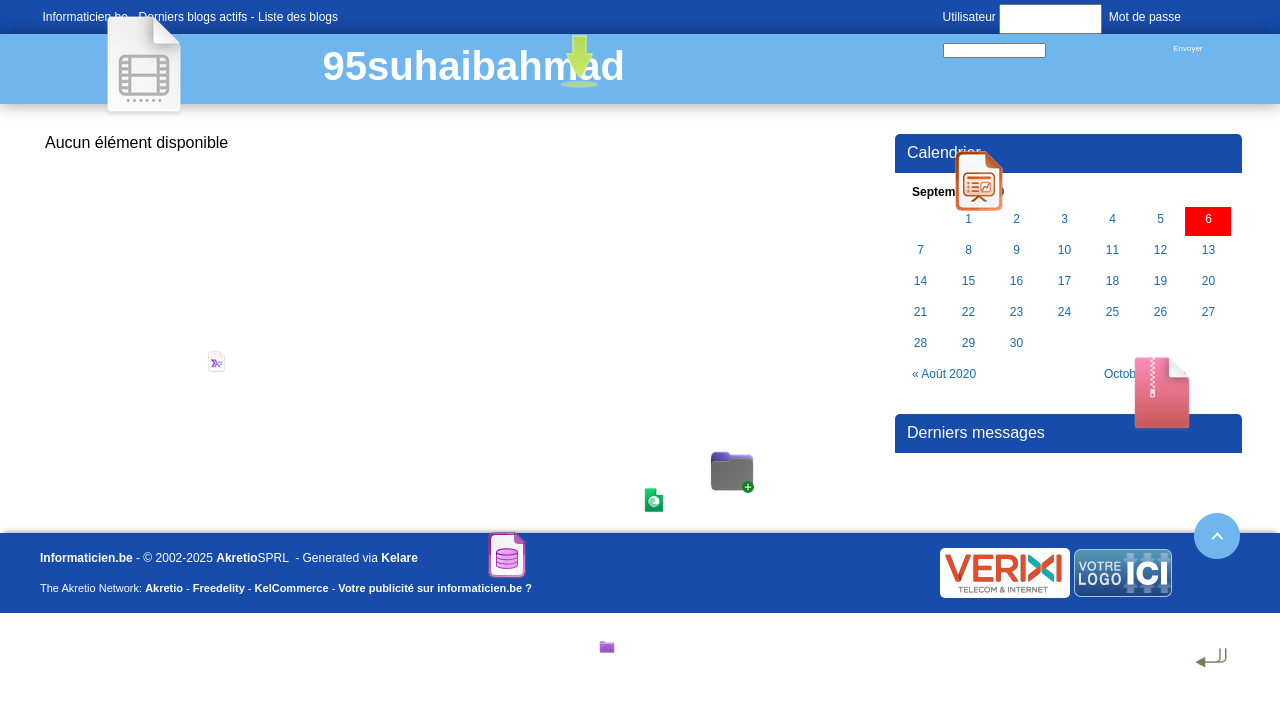 This screenshot has width=1280, height=720. I want to click on a torrent file ready to open with BitTorrent client, so click(654, 500).